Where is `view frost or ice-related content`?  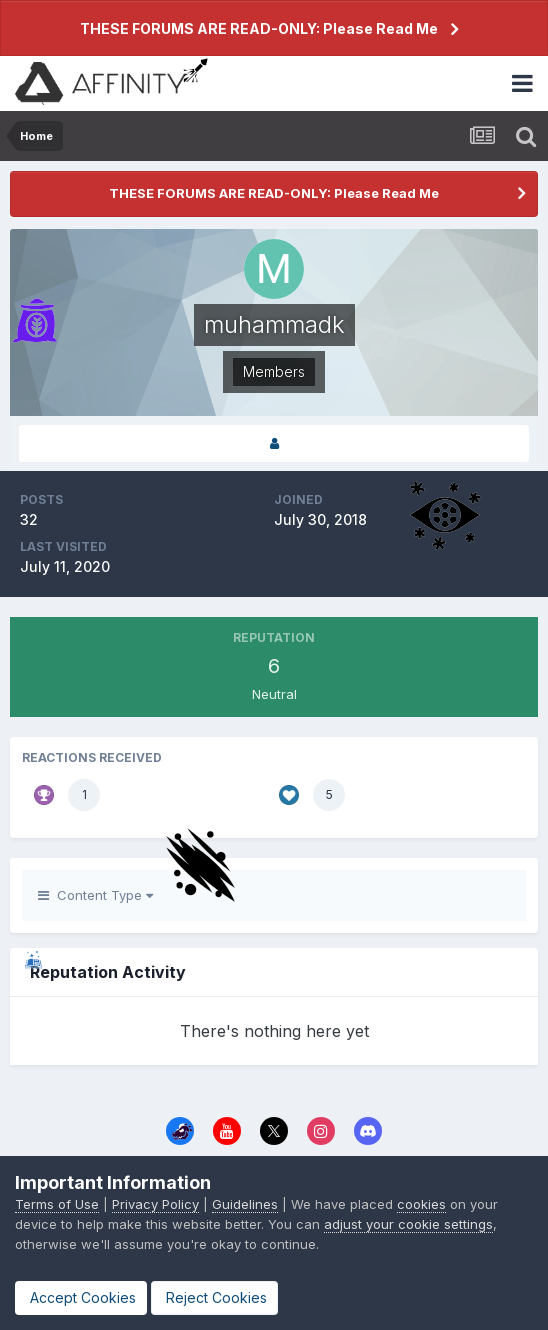
view frost or ice-related content is located at coordinates (445, 515).